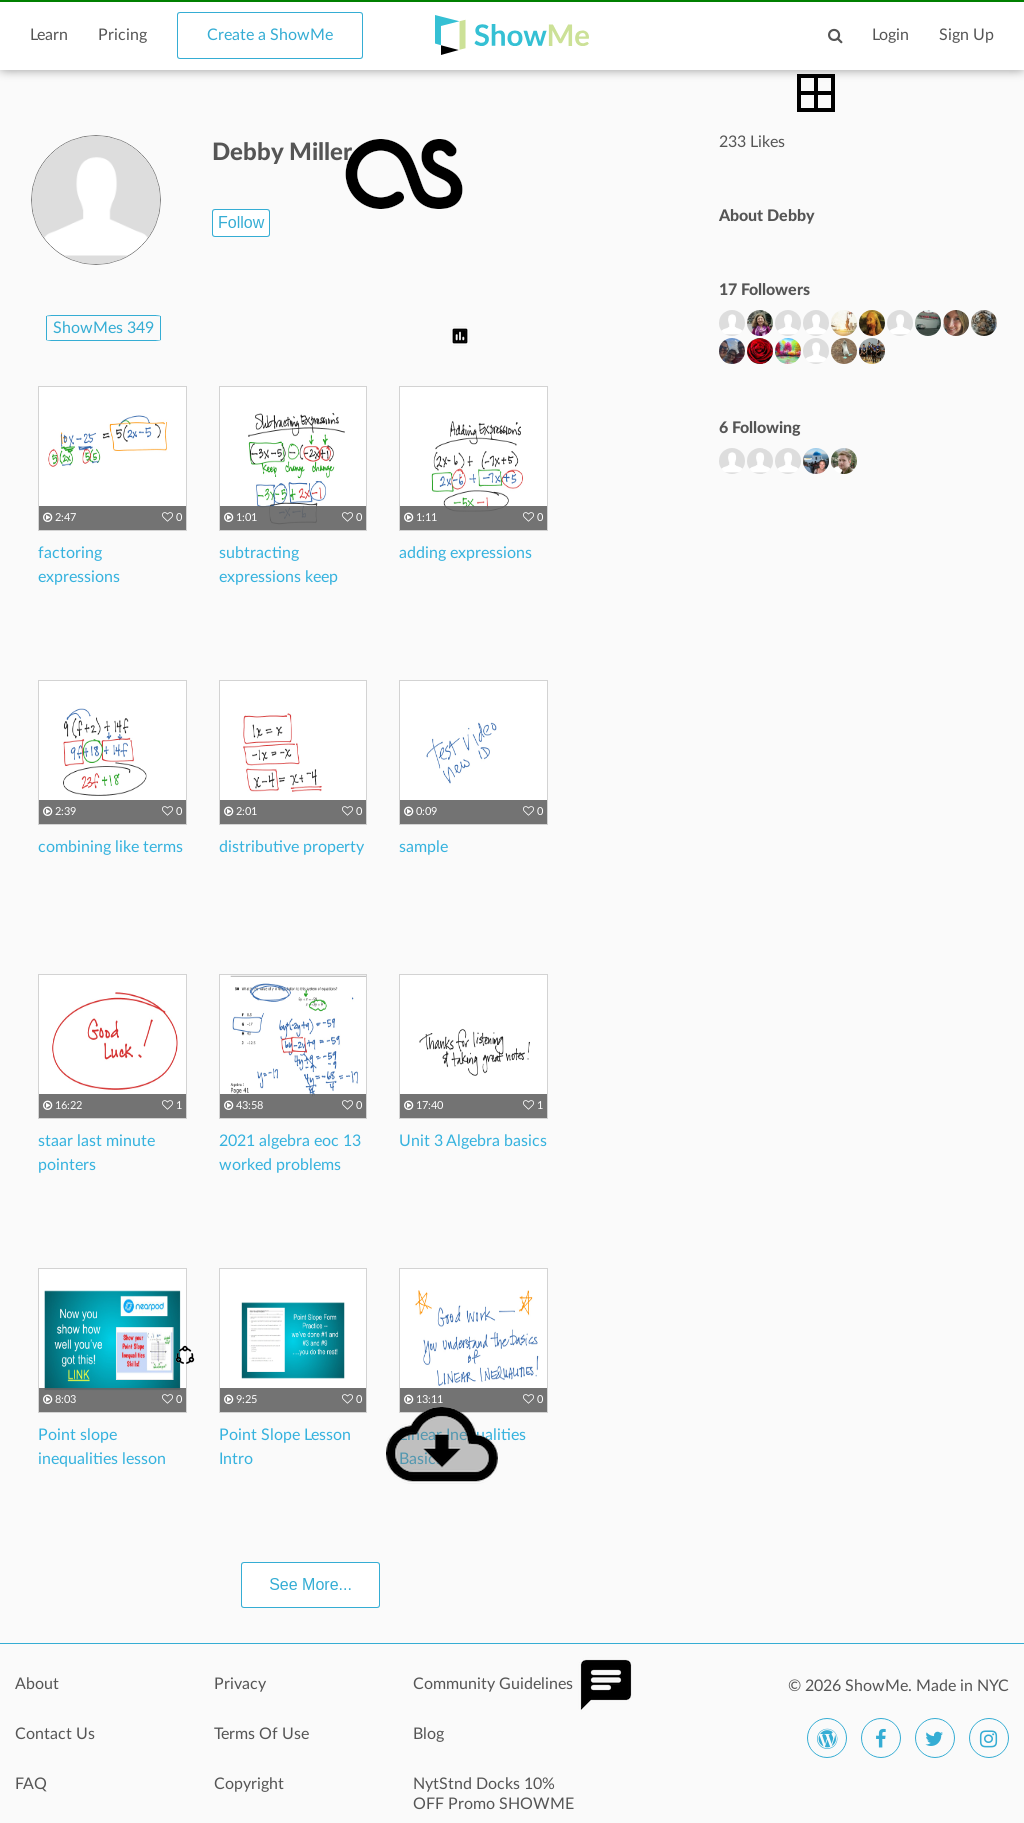  I want to click on insert a chart or graph into document, so click(460, 336).